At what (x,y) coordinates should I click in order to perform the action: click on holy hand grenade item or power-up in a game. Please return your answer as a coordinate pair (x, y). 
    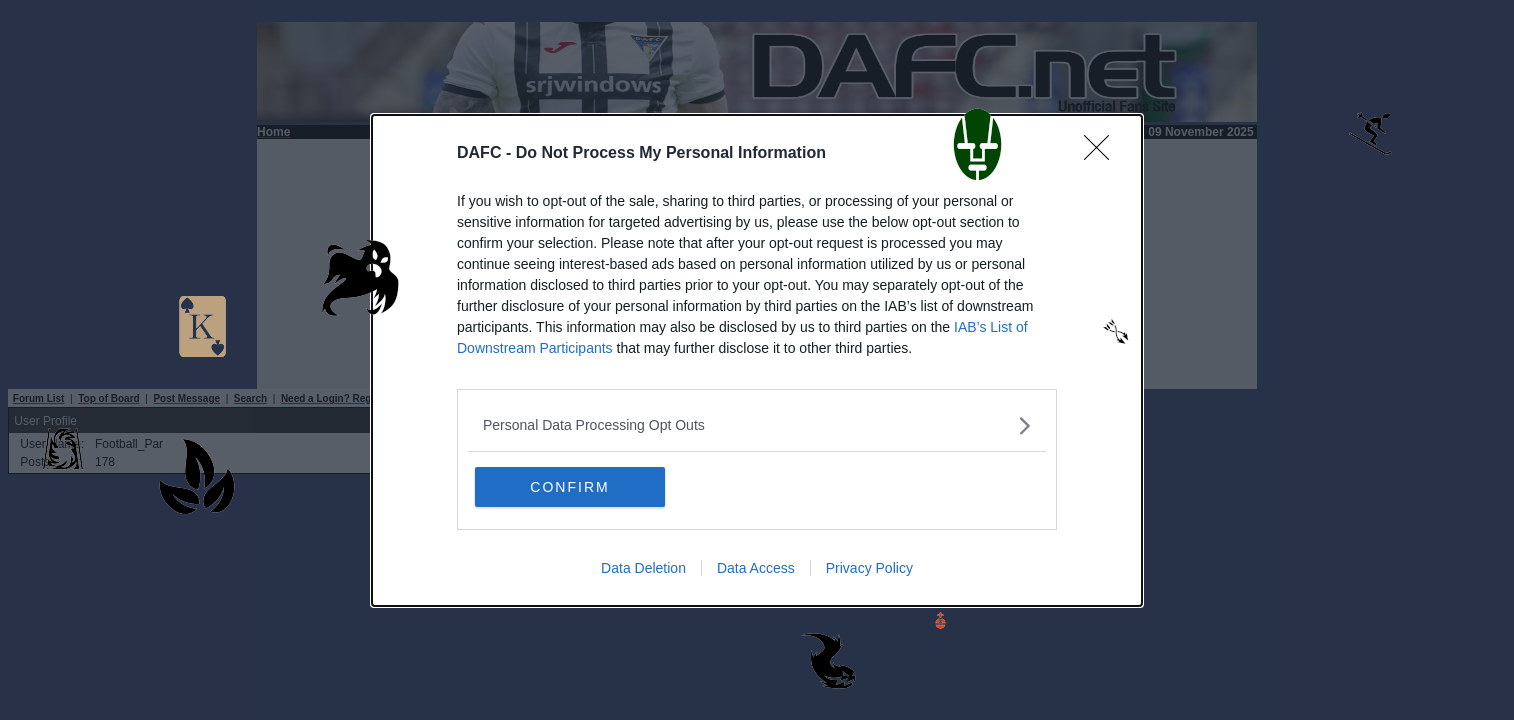
    Looking at the image, I should click on (940, 620).